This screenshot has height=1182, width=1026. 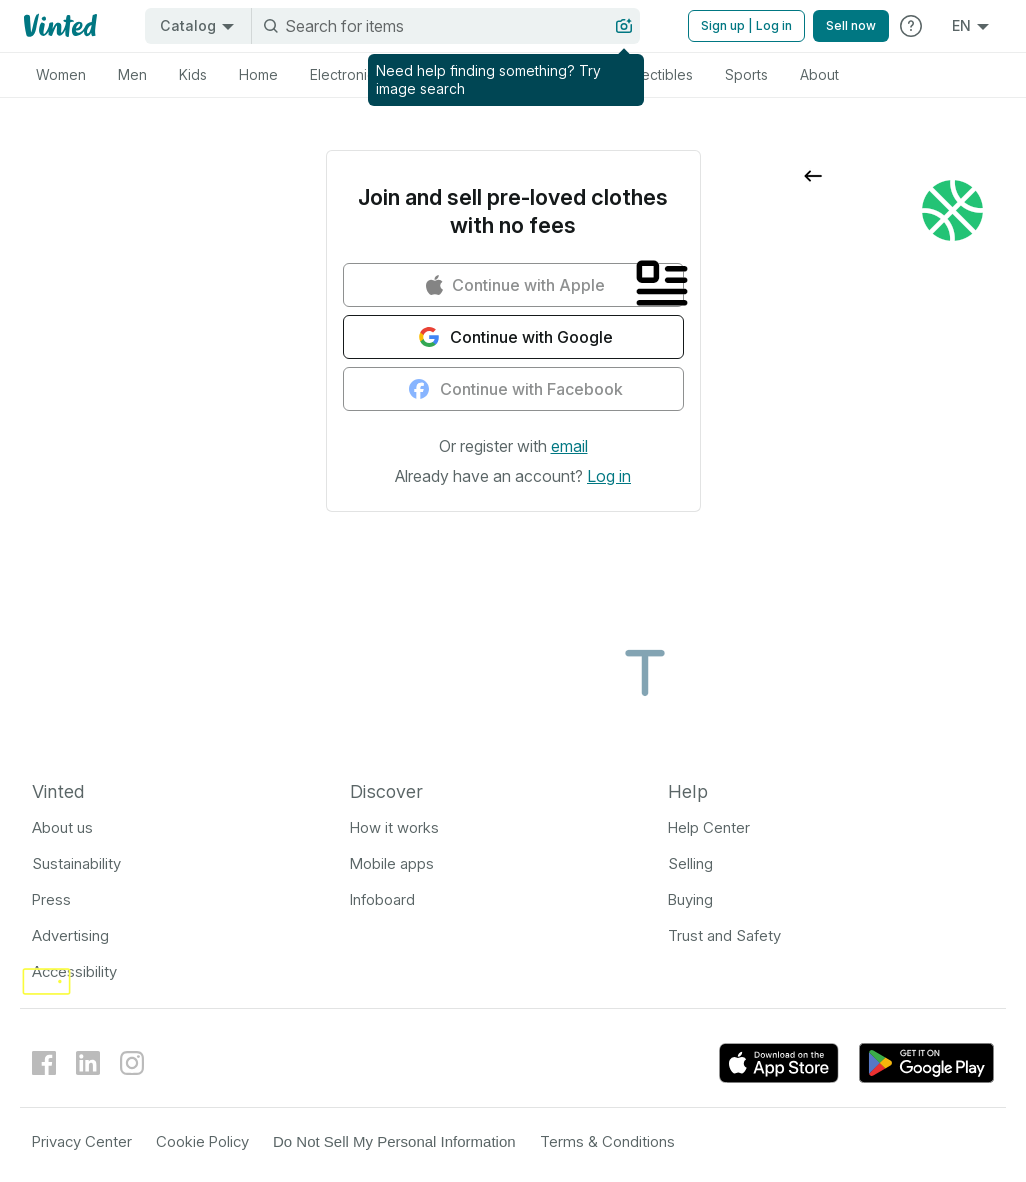 I want to click on align content to the left with text wrapping, so click(x=662, y=283).